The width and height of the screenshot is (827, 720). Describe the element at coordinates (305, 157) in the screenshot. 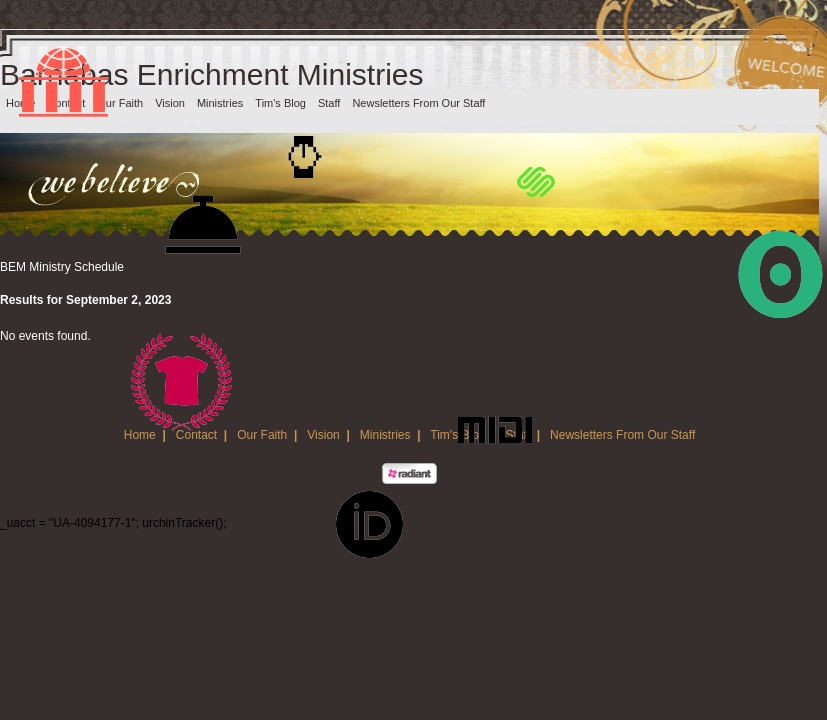

I see `visit Hackernoon website or blog` at that location.